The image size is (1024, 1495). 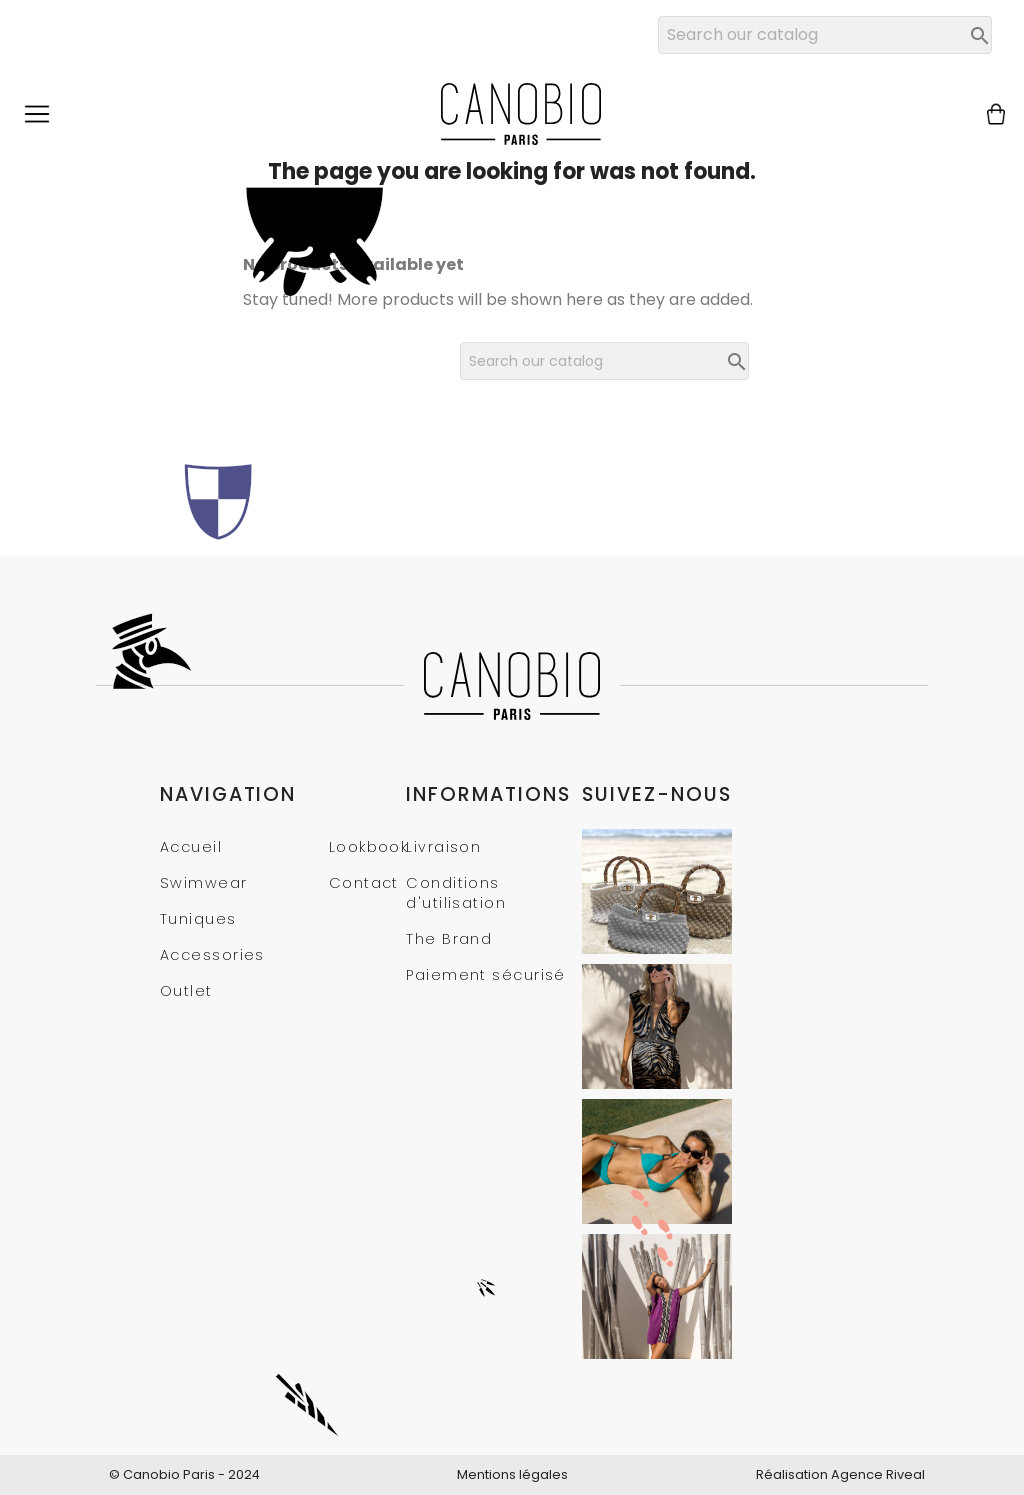 I want to click on indicates a coiled nail or screw fastener item, so click(x=307, y=1405).